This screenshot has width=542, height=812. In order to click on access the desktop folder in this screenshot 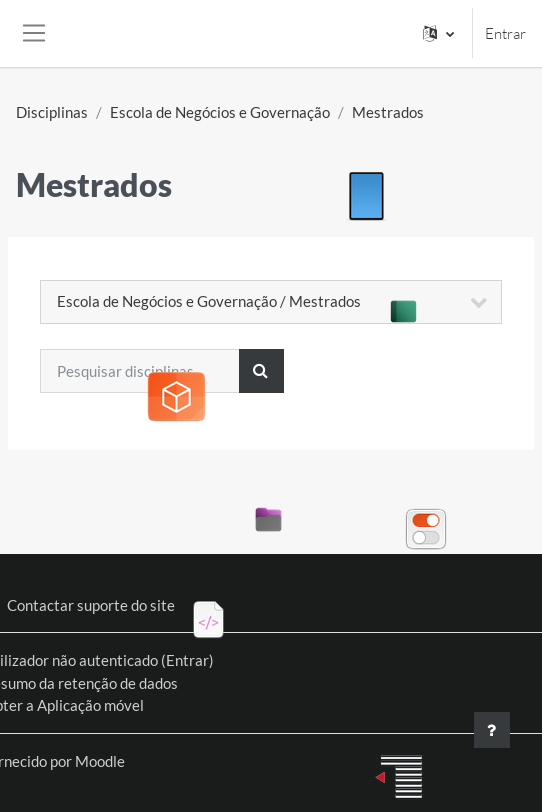, I will do `click(403, 310)`.